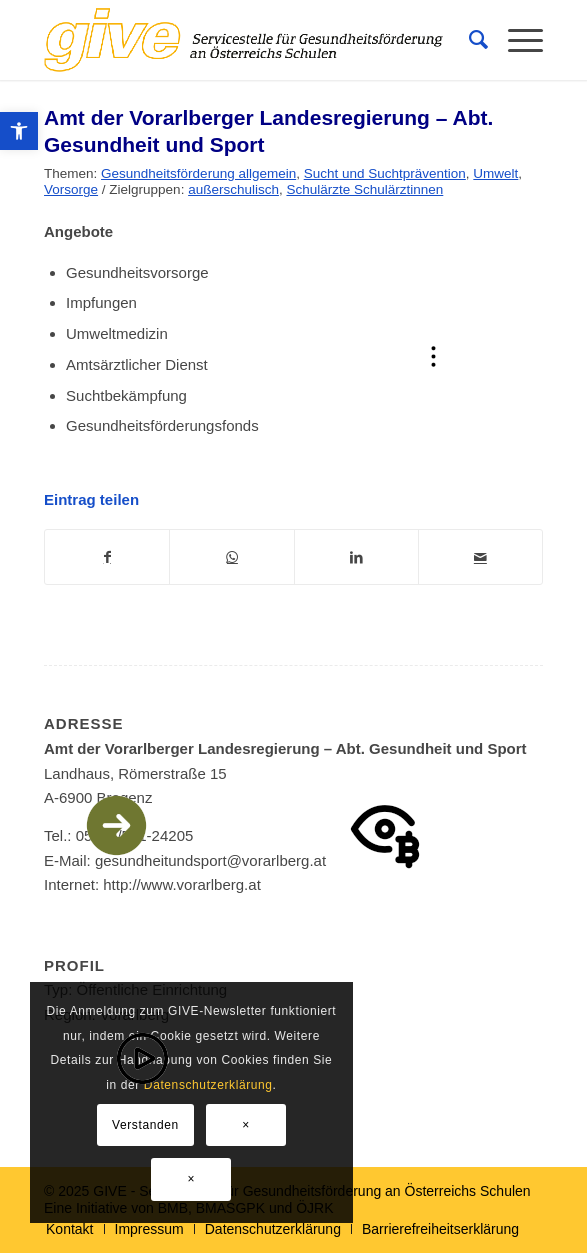 Image resolution: width=587 pixels, height=1253 pixels. What do you see at coordinates (116, 825) in the screenshot?
I see `proceed to the next step` at bounding box center [116, 825].